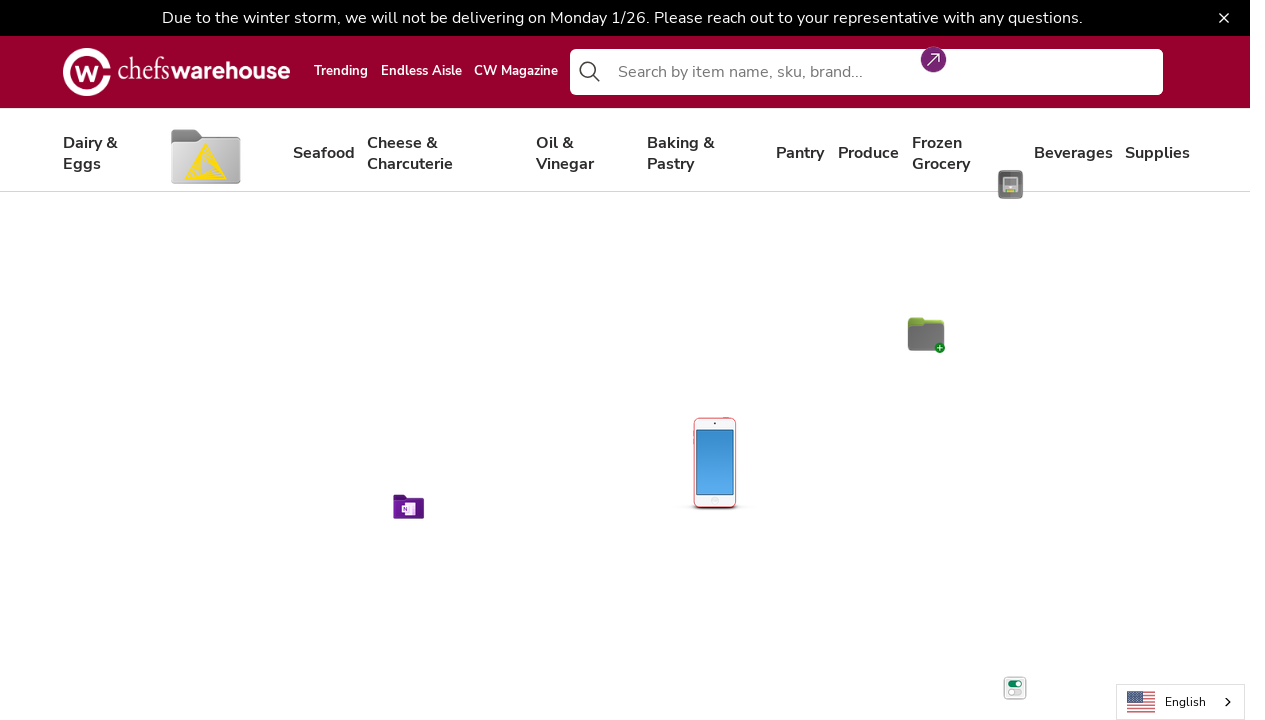  I want to click on open folder containing Microsoft OneNote files, so click(408, 507).